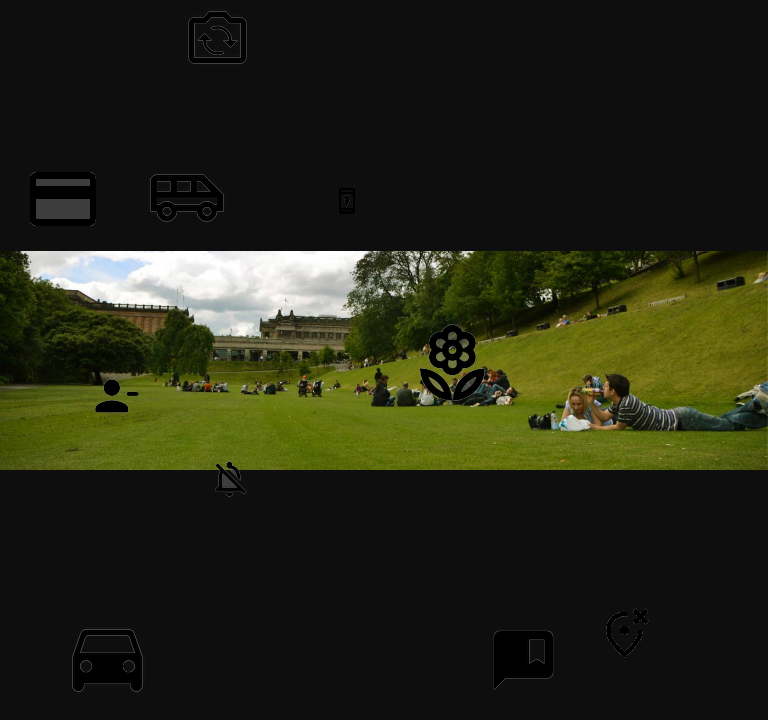 This screenshot has width=768, height=720. I want to click on find nearby florists or flower shops, so click(452, 364).